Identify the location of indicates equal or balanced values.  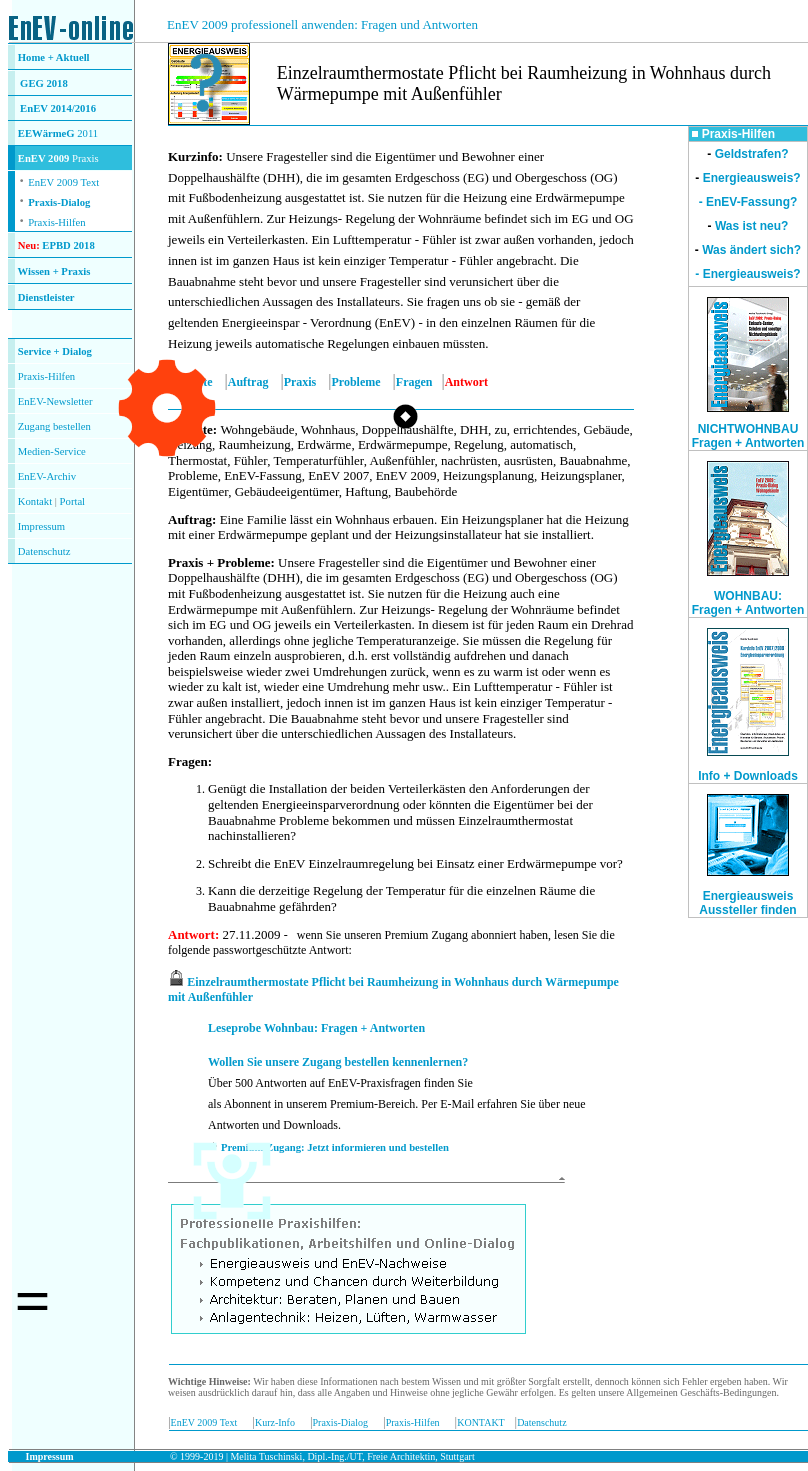
(32, 1301).